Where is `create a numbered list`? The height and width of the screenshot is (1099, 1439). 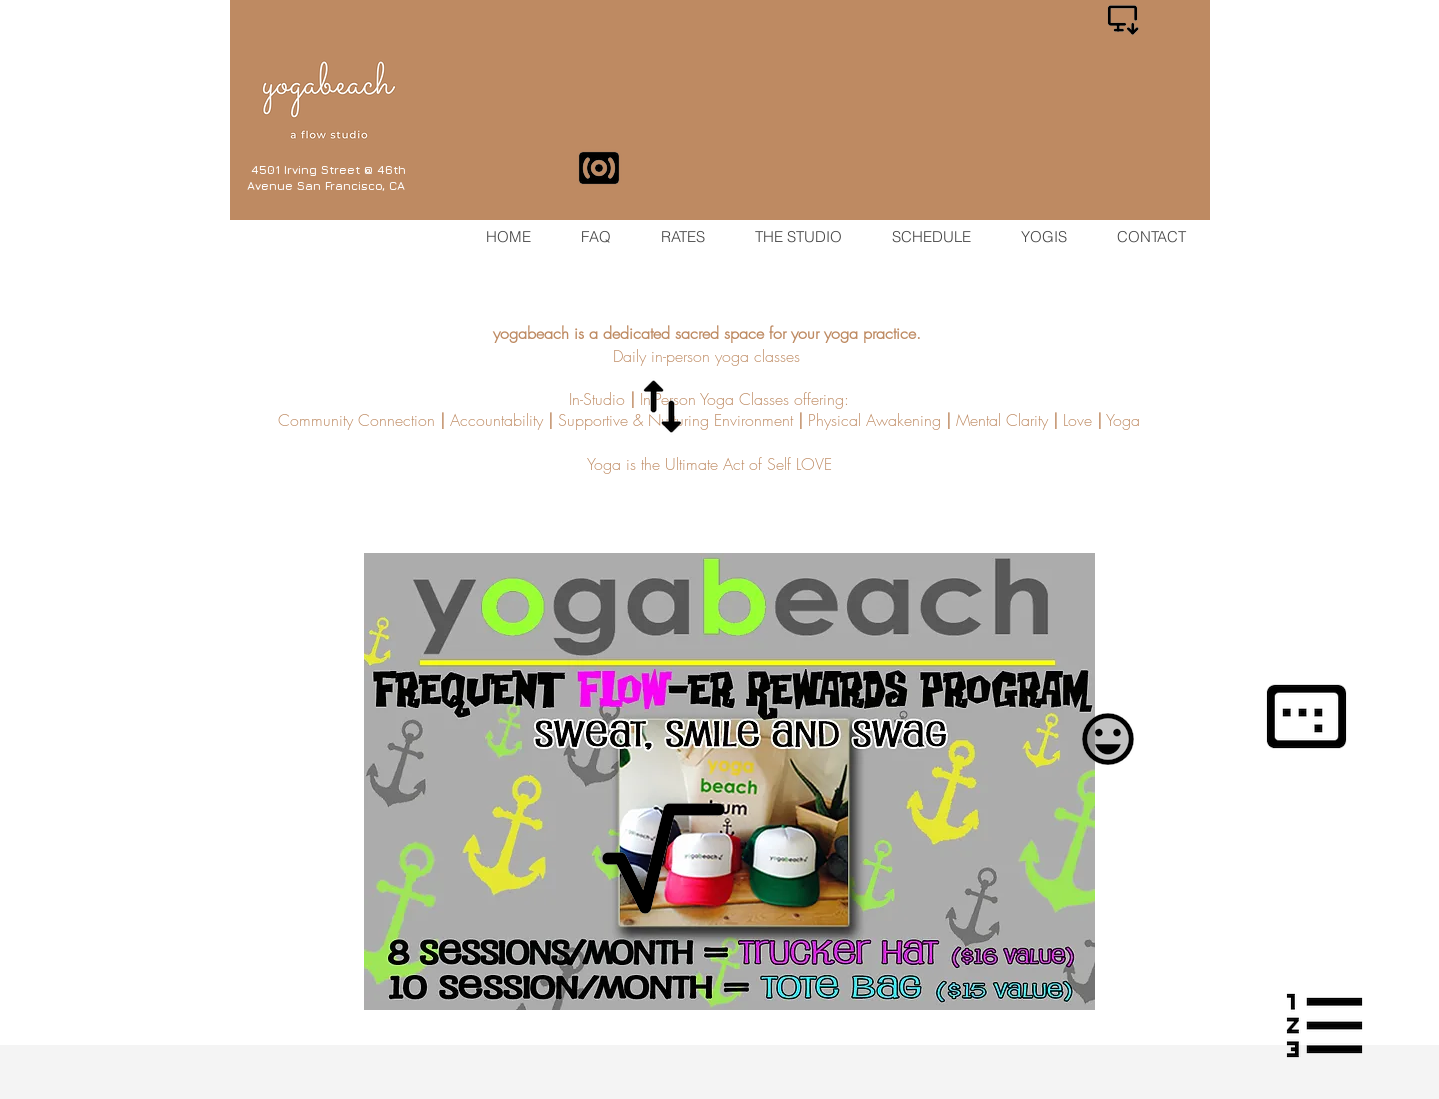 create a numbered list is located at coordinates (1326, 1025).